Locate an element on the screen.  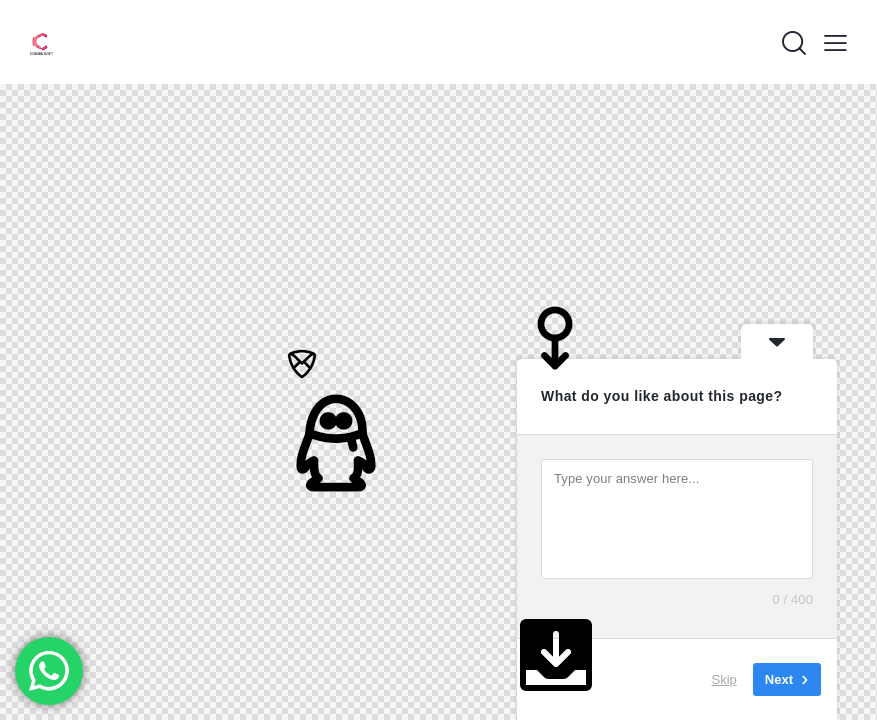
swipe down gesture indicator is located at coordinates (555, 338).